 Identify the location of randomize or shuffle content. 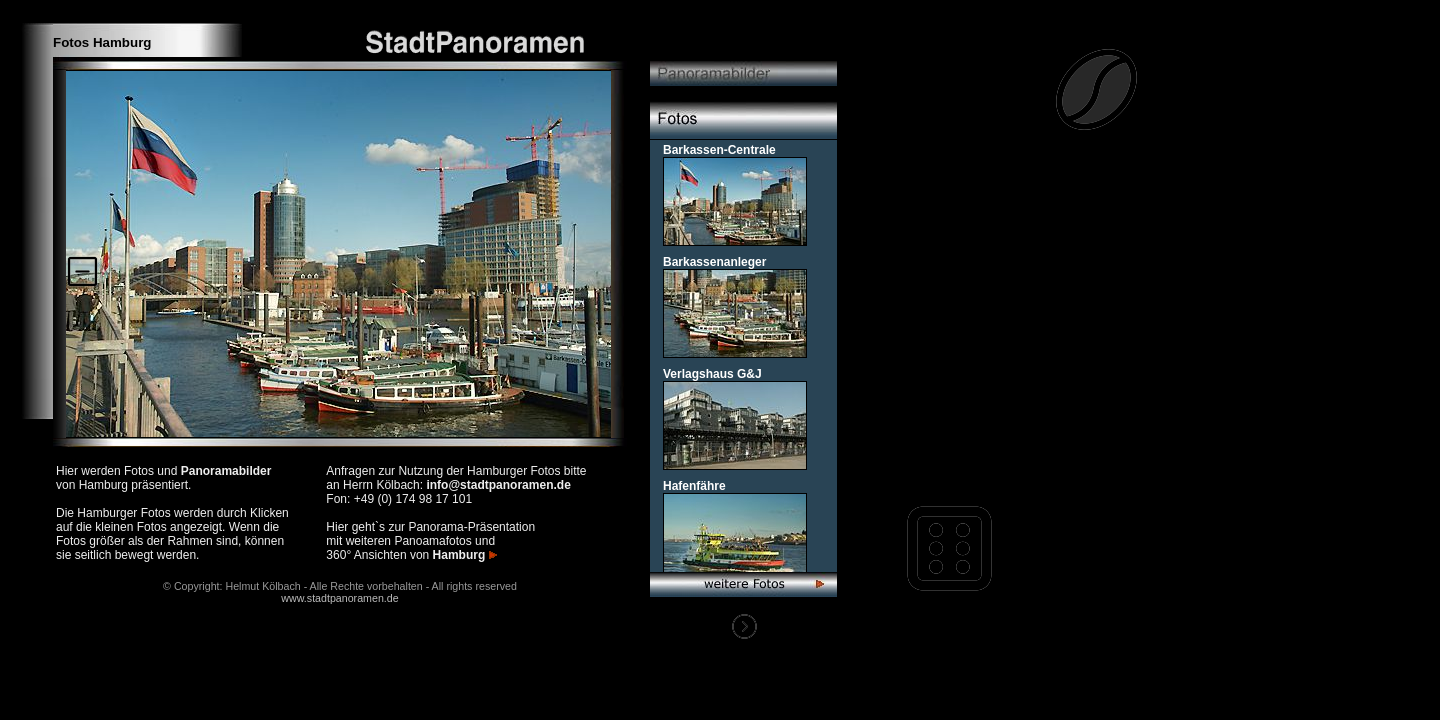
(949, 548).